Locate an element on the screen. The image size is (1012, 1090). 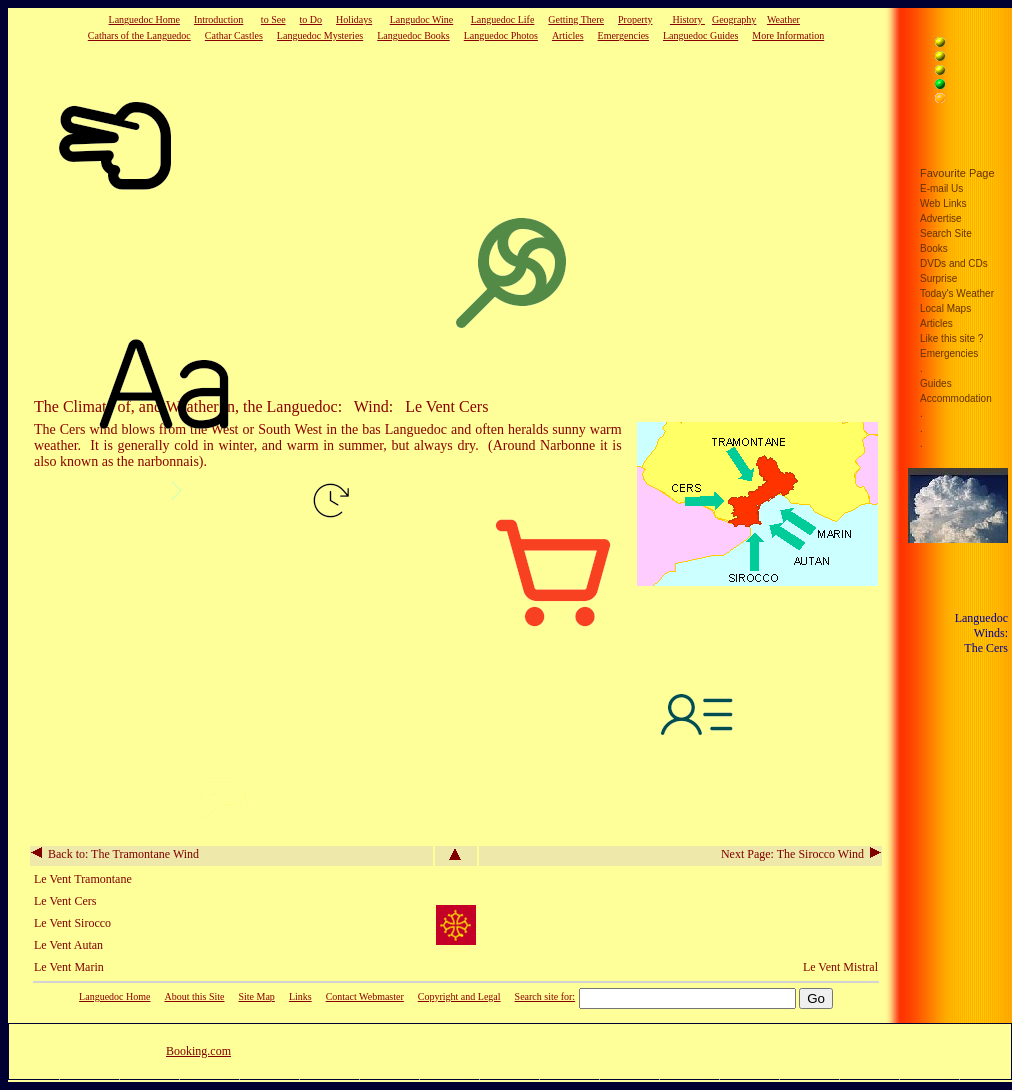
adjust text formatting and font settings is located at coordinates (164, 384).